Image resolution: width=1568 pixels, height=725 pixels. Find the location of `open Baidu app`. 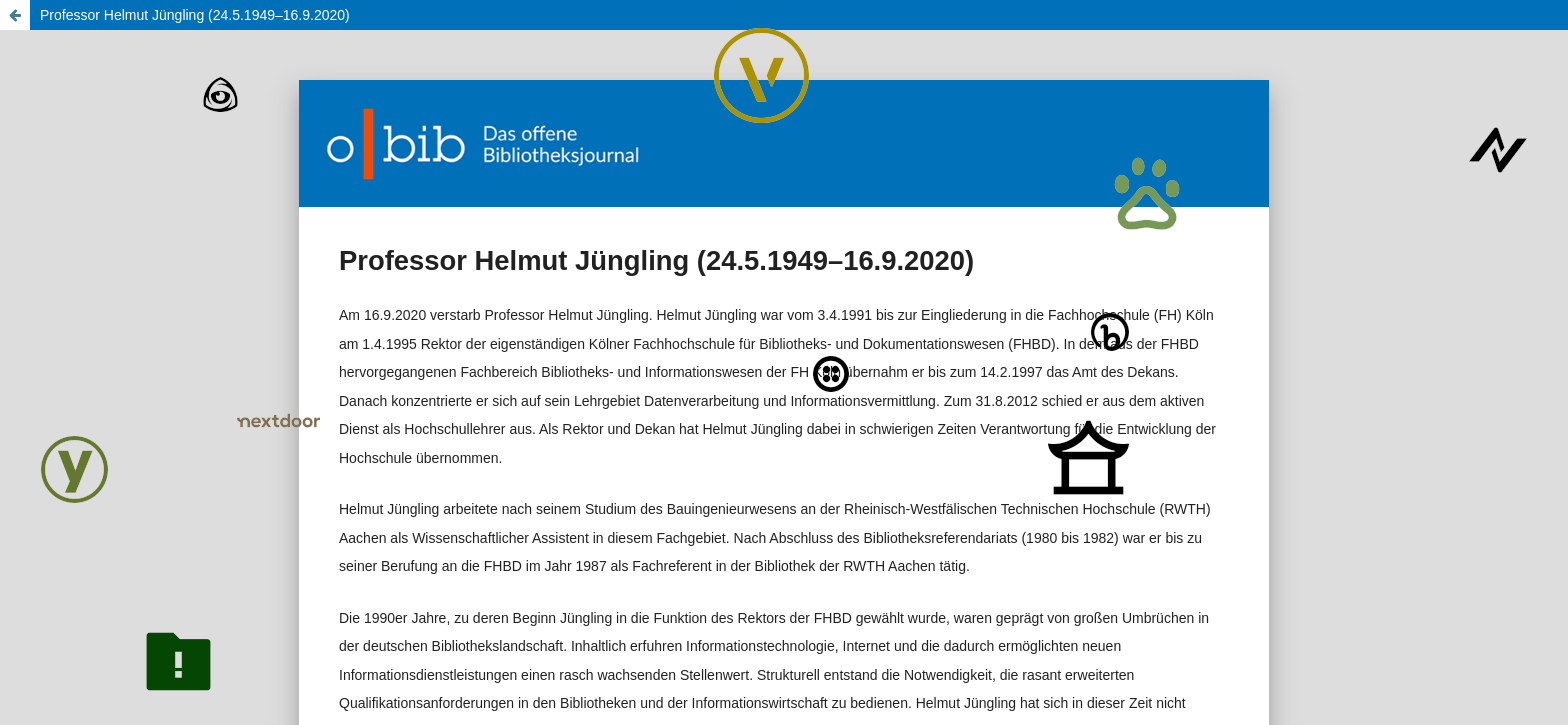

open Baidu app is located at coordinates (1147, 193).